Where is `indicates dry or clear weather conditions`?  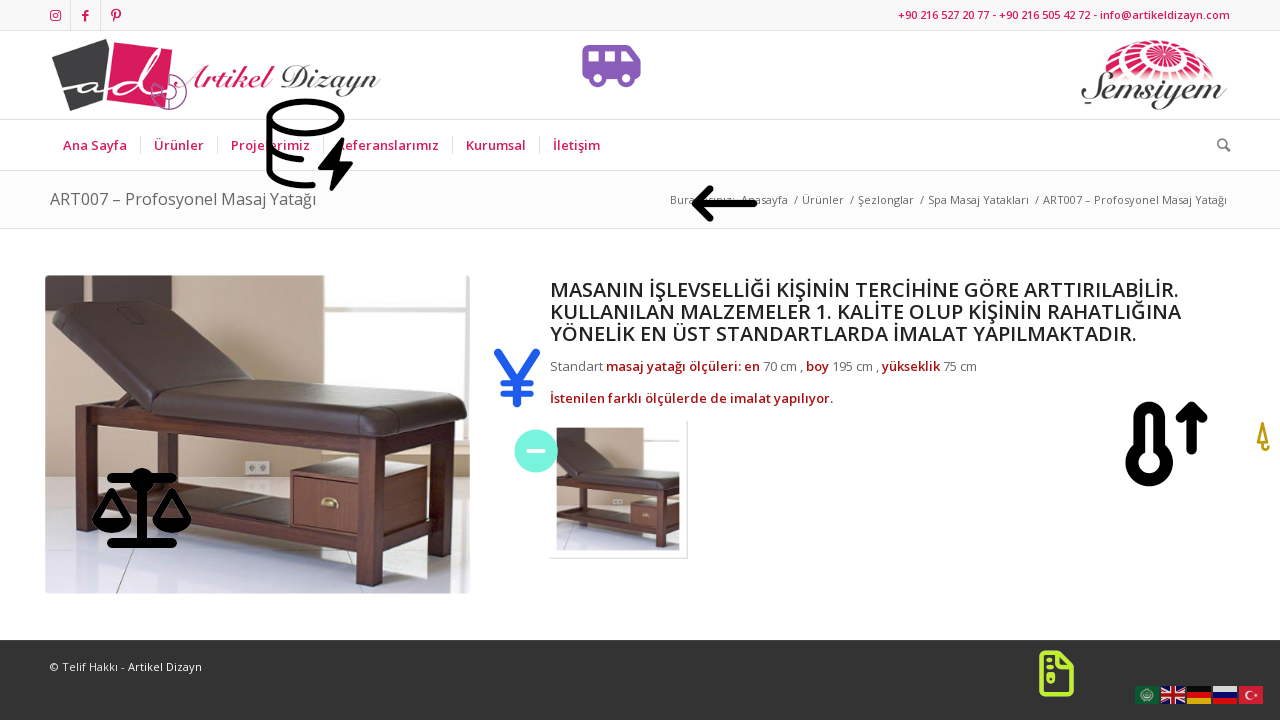 indicates dry or clear weather conditions is located at coordinates (1262, 436).